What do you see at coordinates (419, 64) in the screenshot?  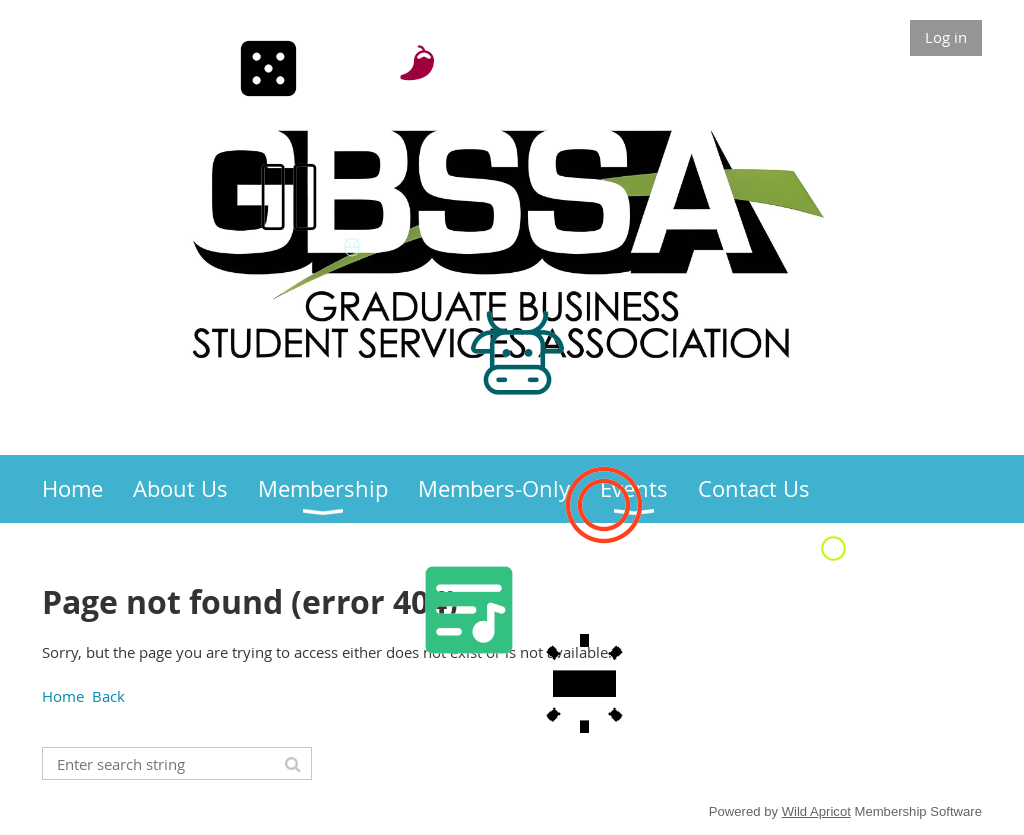 I see `indicates spicy or hot food option` at bounding box center [419, 64].